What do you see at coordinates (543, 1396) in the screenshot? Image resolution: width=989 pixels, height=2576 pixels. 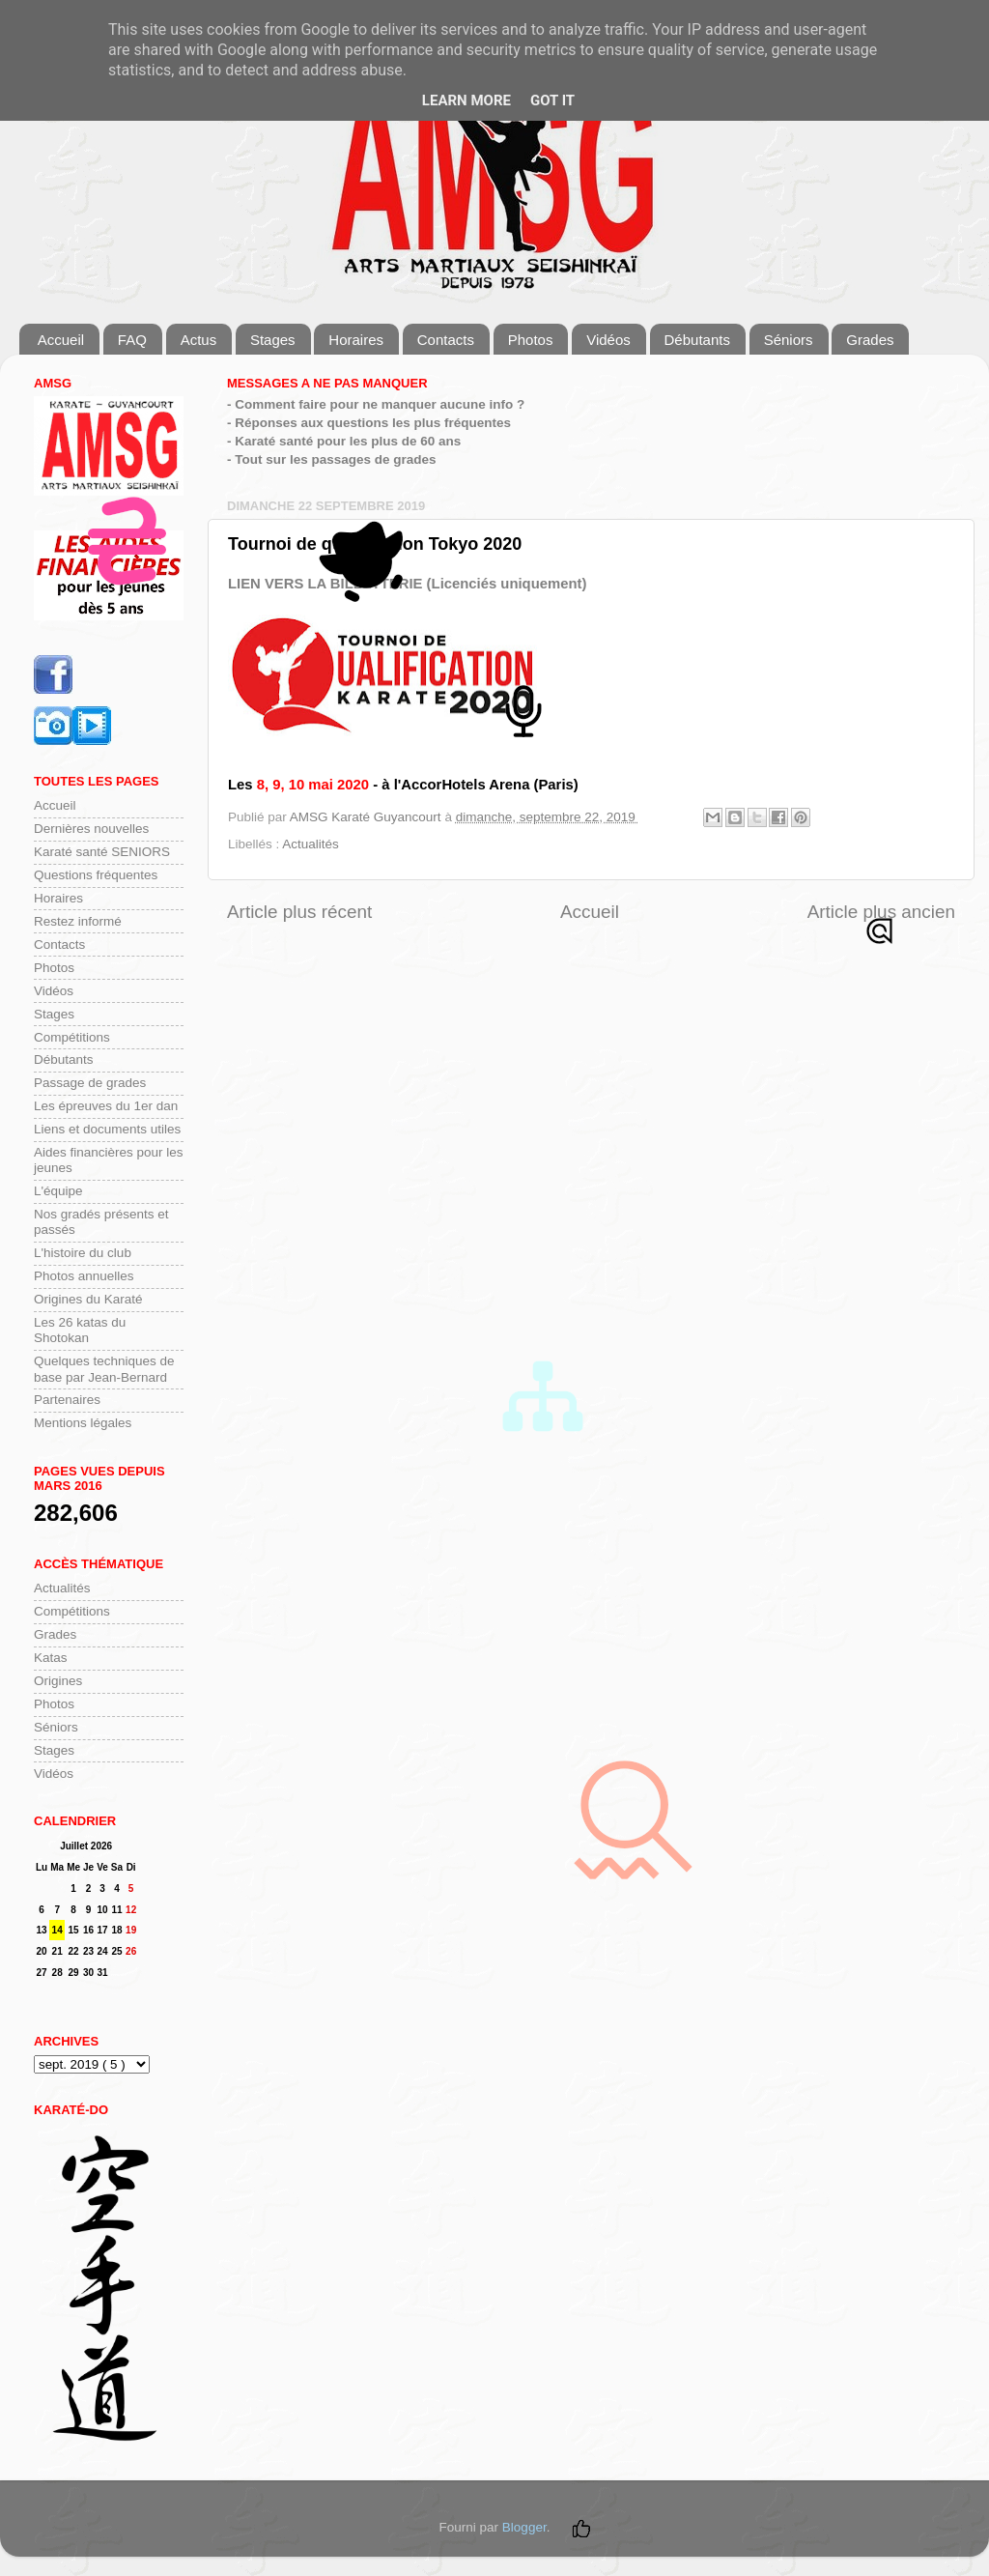 I see `view site structure or hierarchy` at bounding box center [543, 1396].